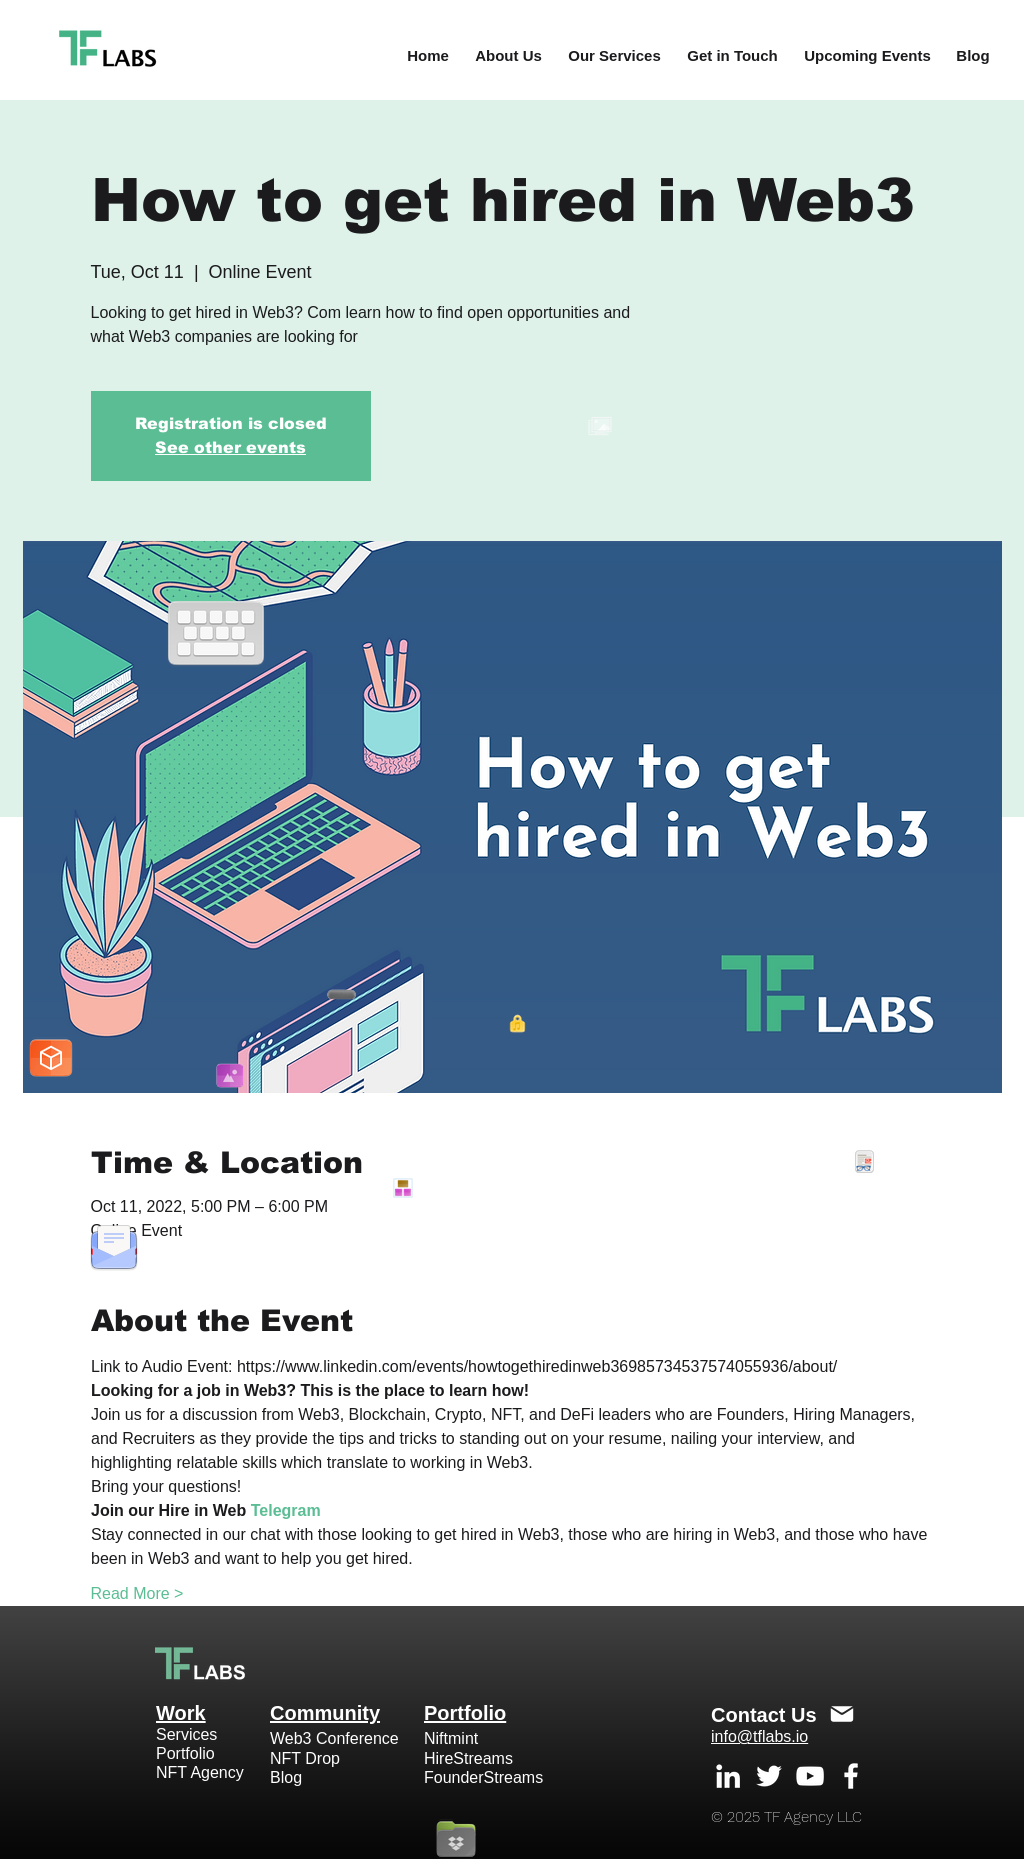 Image resolution: width=1024 pixels, height=1859 pixels. What do you see at coordinates (517, 1023) in the screenshot?
I see `open EarTag music tagging application` at bounding box center [517, 1023].